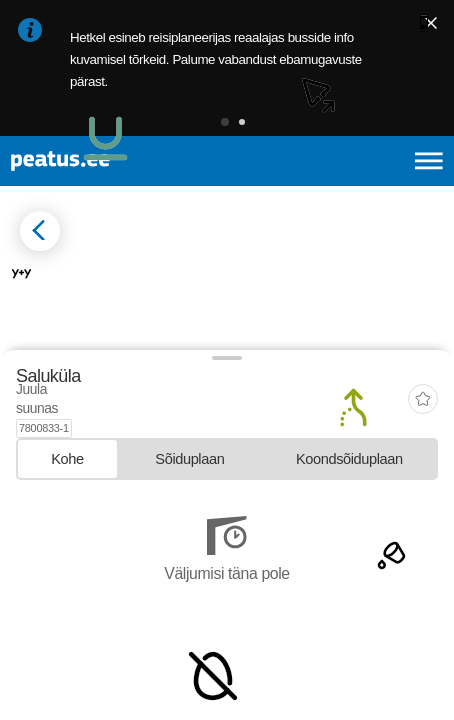  What do you see at coordinates (213, 676) in the screenshot?
I see `indicates egg-free or no eggs` at bounding box center [213, 676].